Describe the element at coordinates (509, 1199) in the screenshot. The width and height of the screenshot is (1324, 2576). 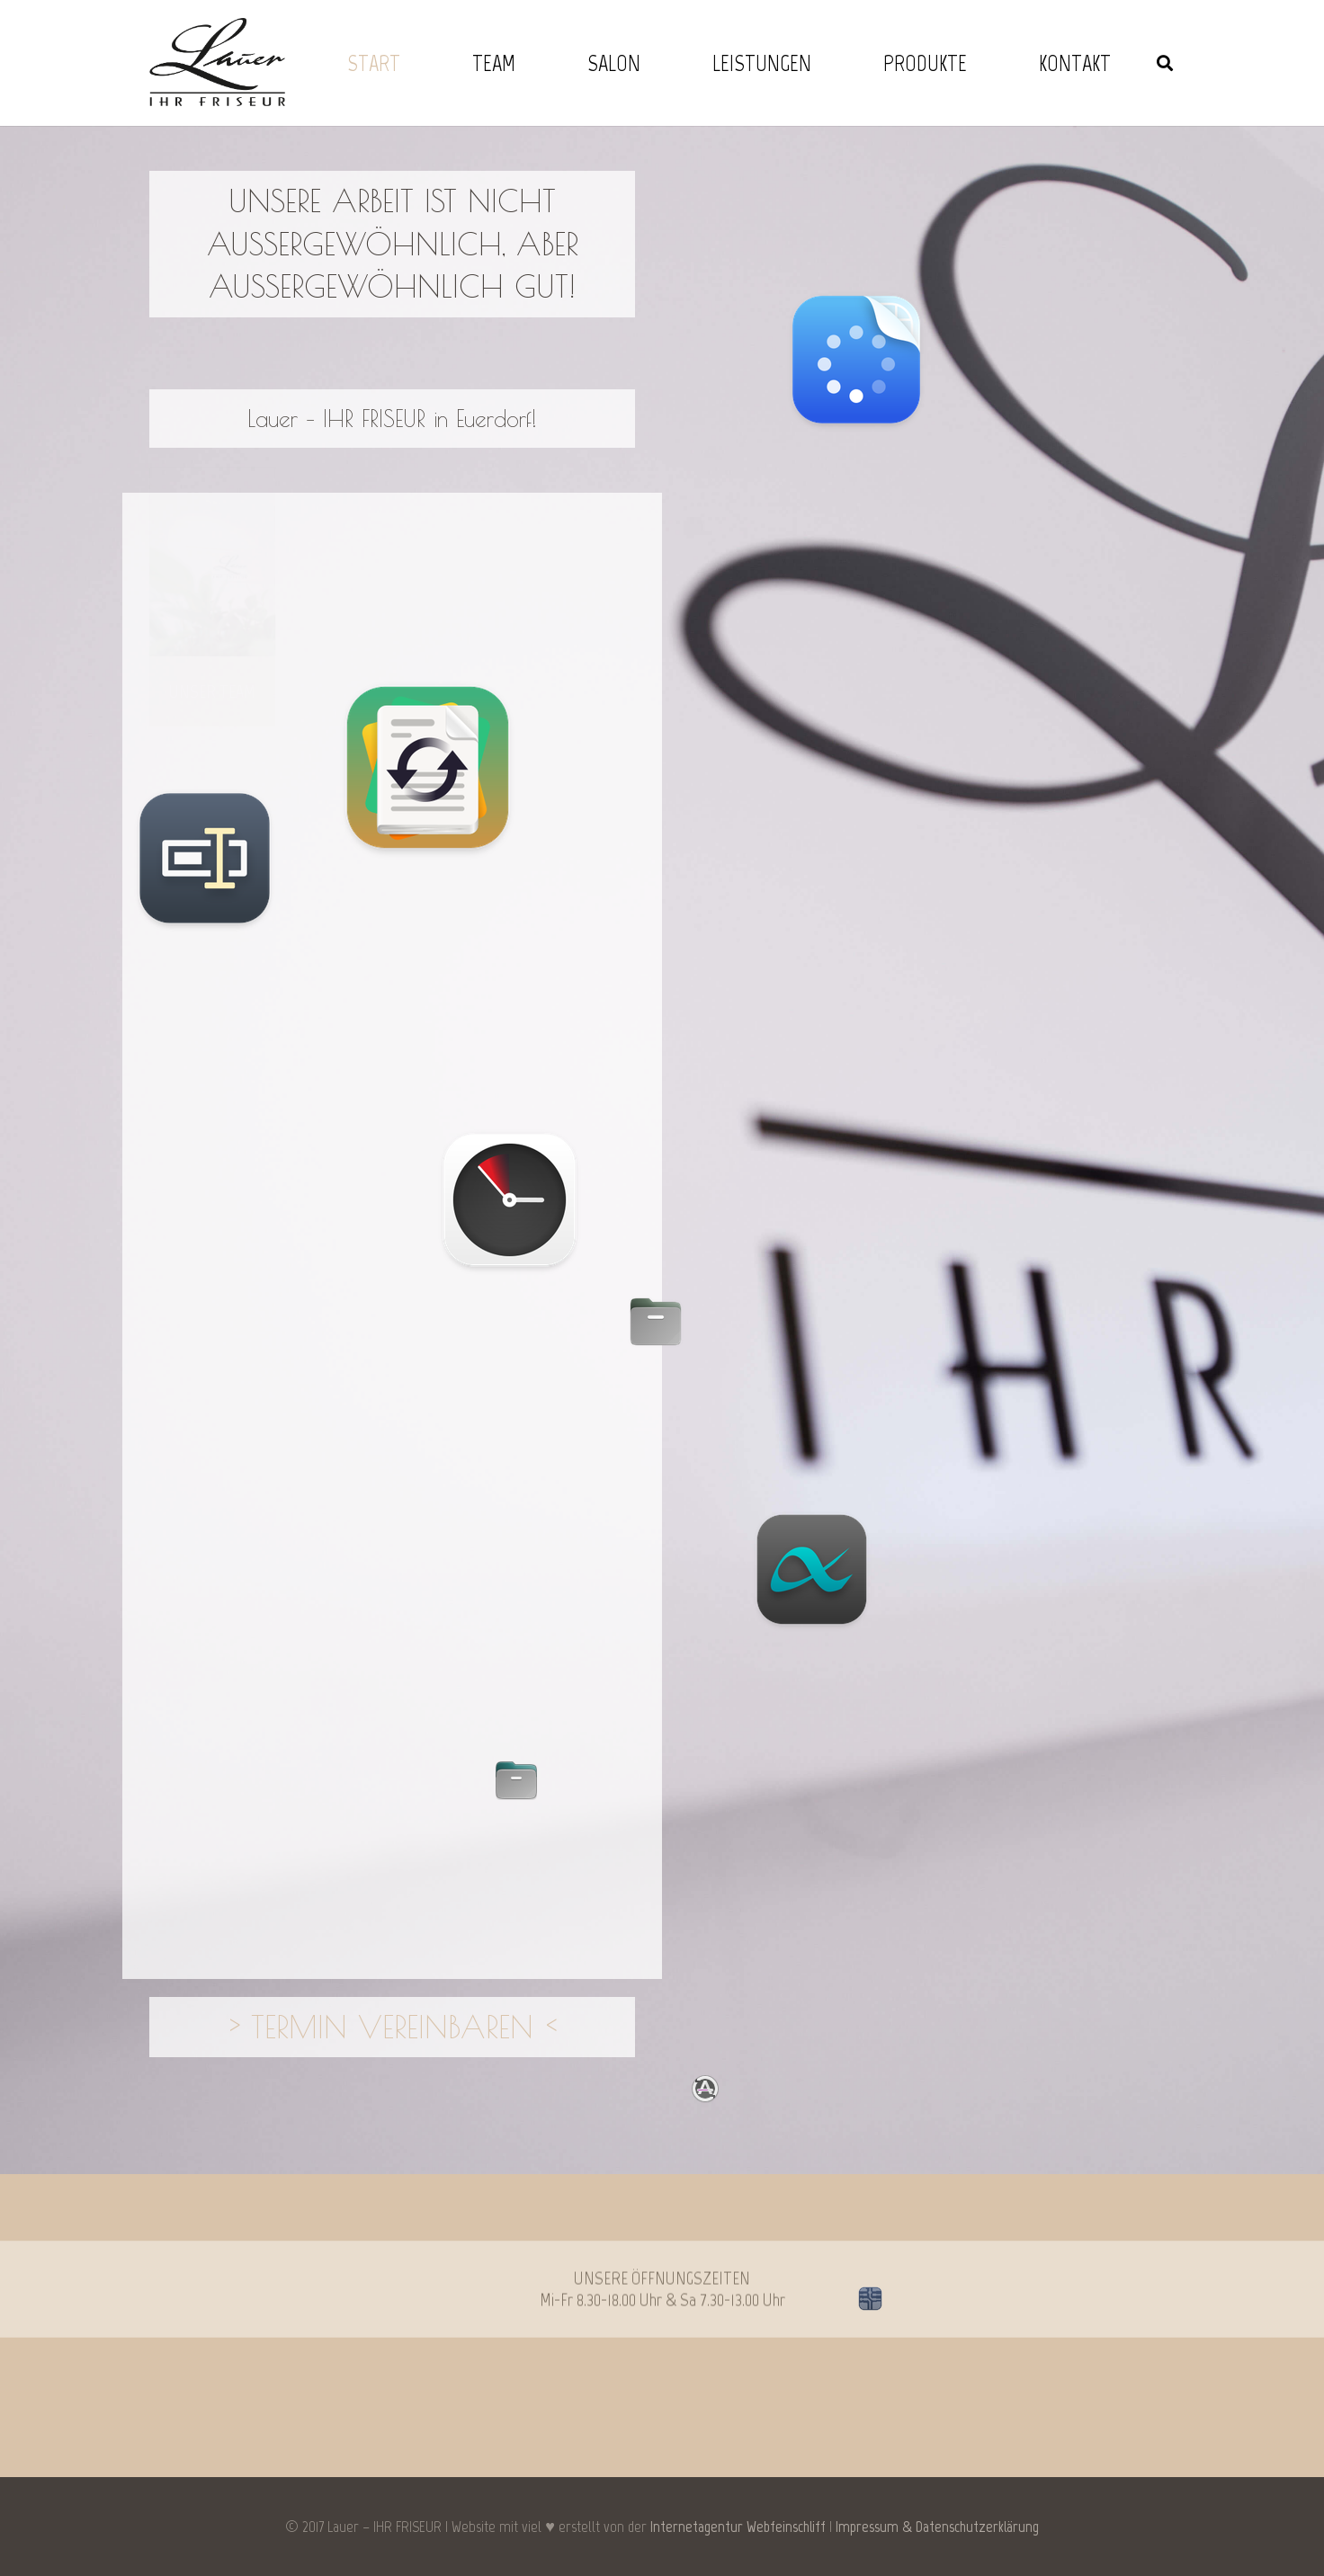
I see `open gnome evolution calendar alarm notifications` at that location.